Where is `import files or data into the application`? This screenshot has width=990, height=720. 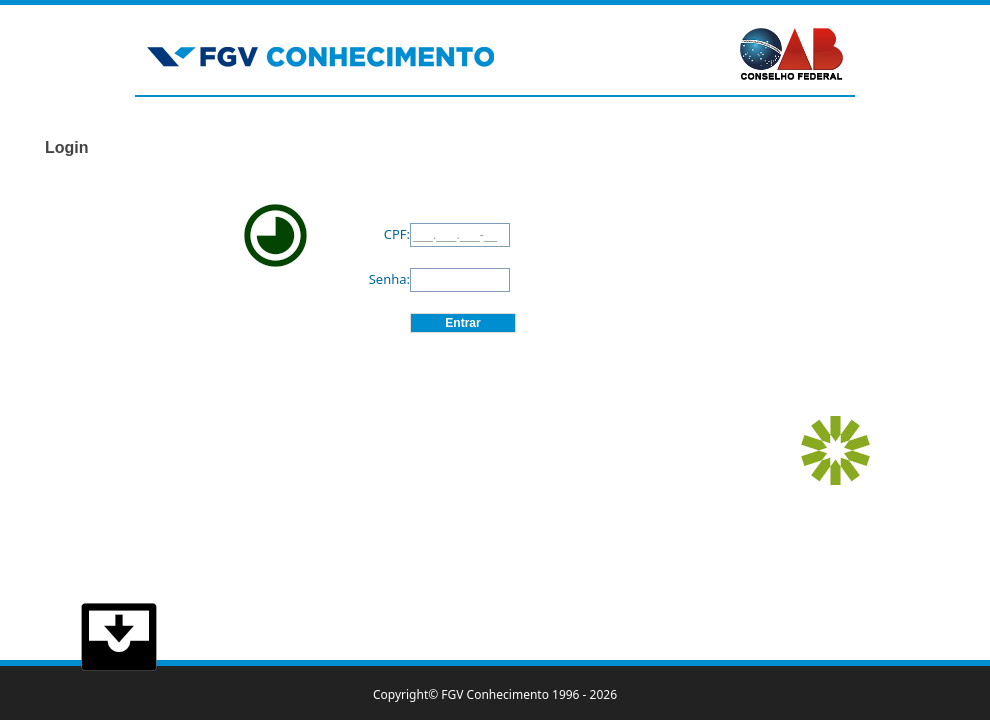 import files or data into the application is located at coordinates (119, 637).